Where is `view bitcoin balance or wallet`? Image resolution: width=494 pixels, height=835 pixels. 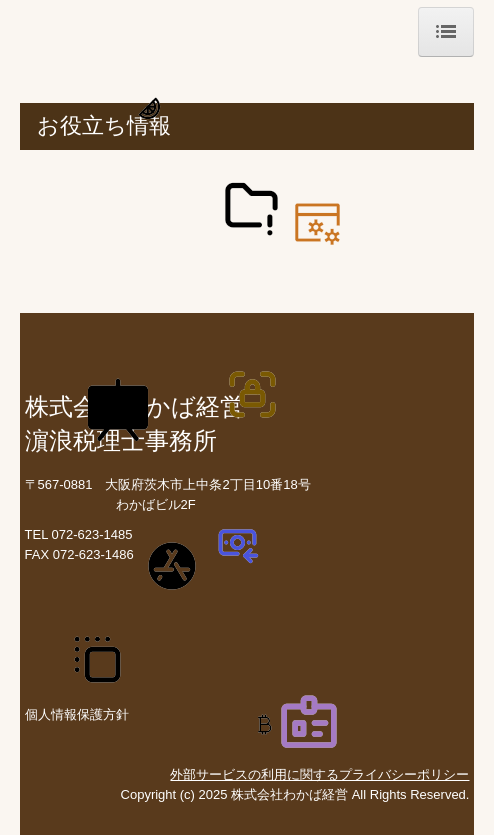 view bitcoin balance or wallet is located at coordinates (264, 725).